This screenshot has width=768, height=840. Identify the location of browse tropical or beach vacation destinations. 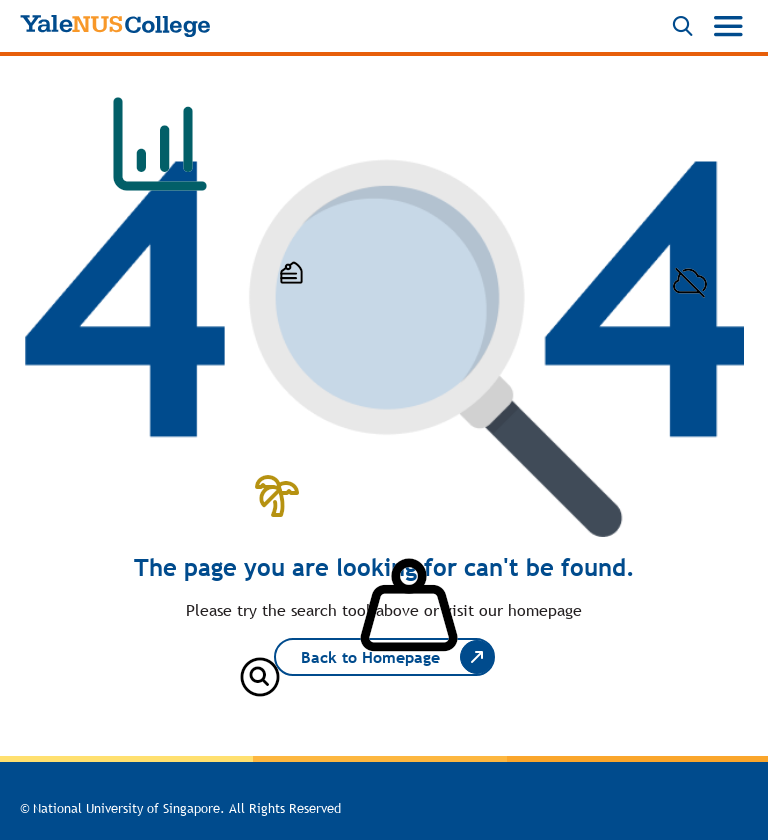
(277, 495).